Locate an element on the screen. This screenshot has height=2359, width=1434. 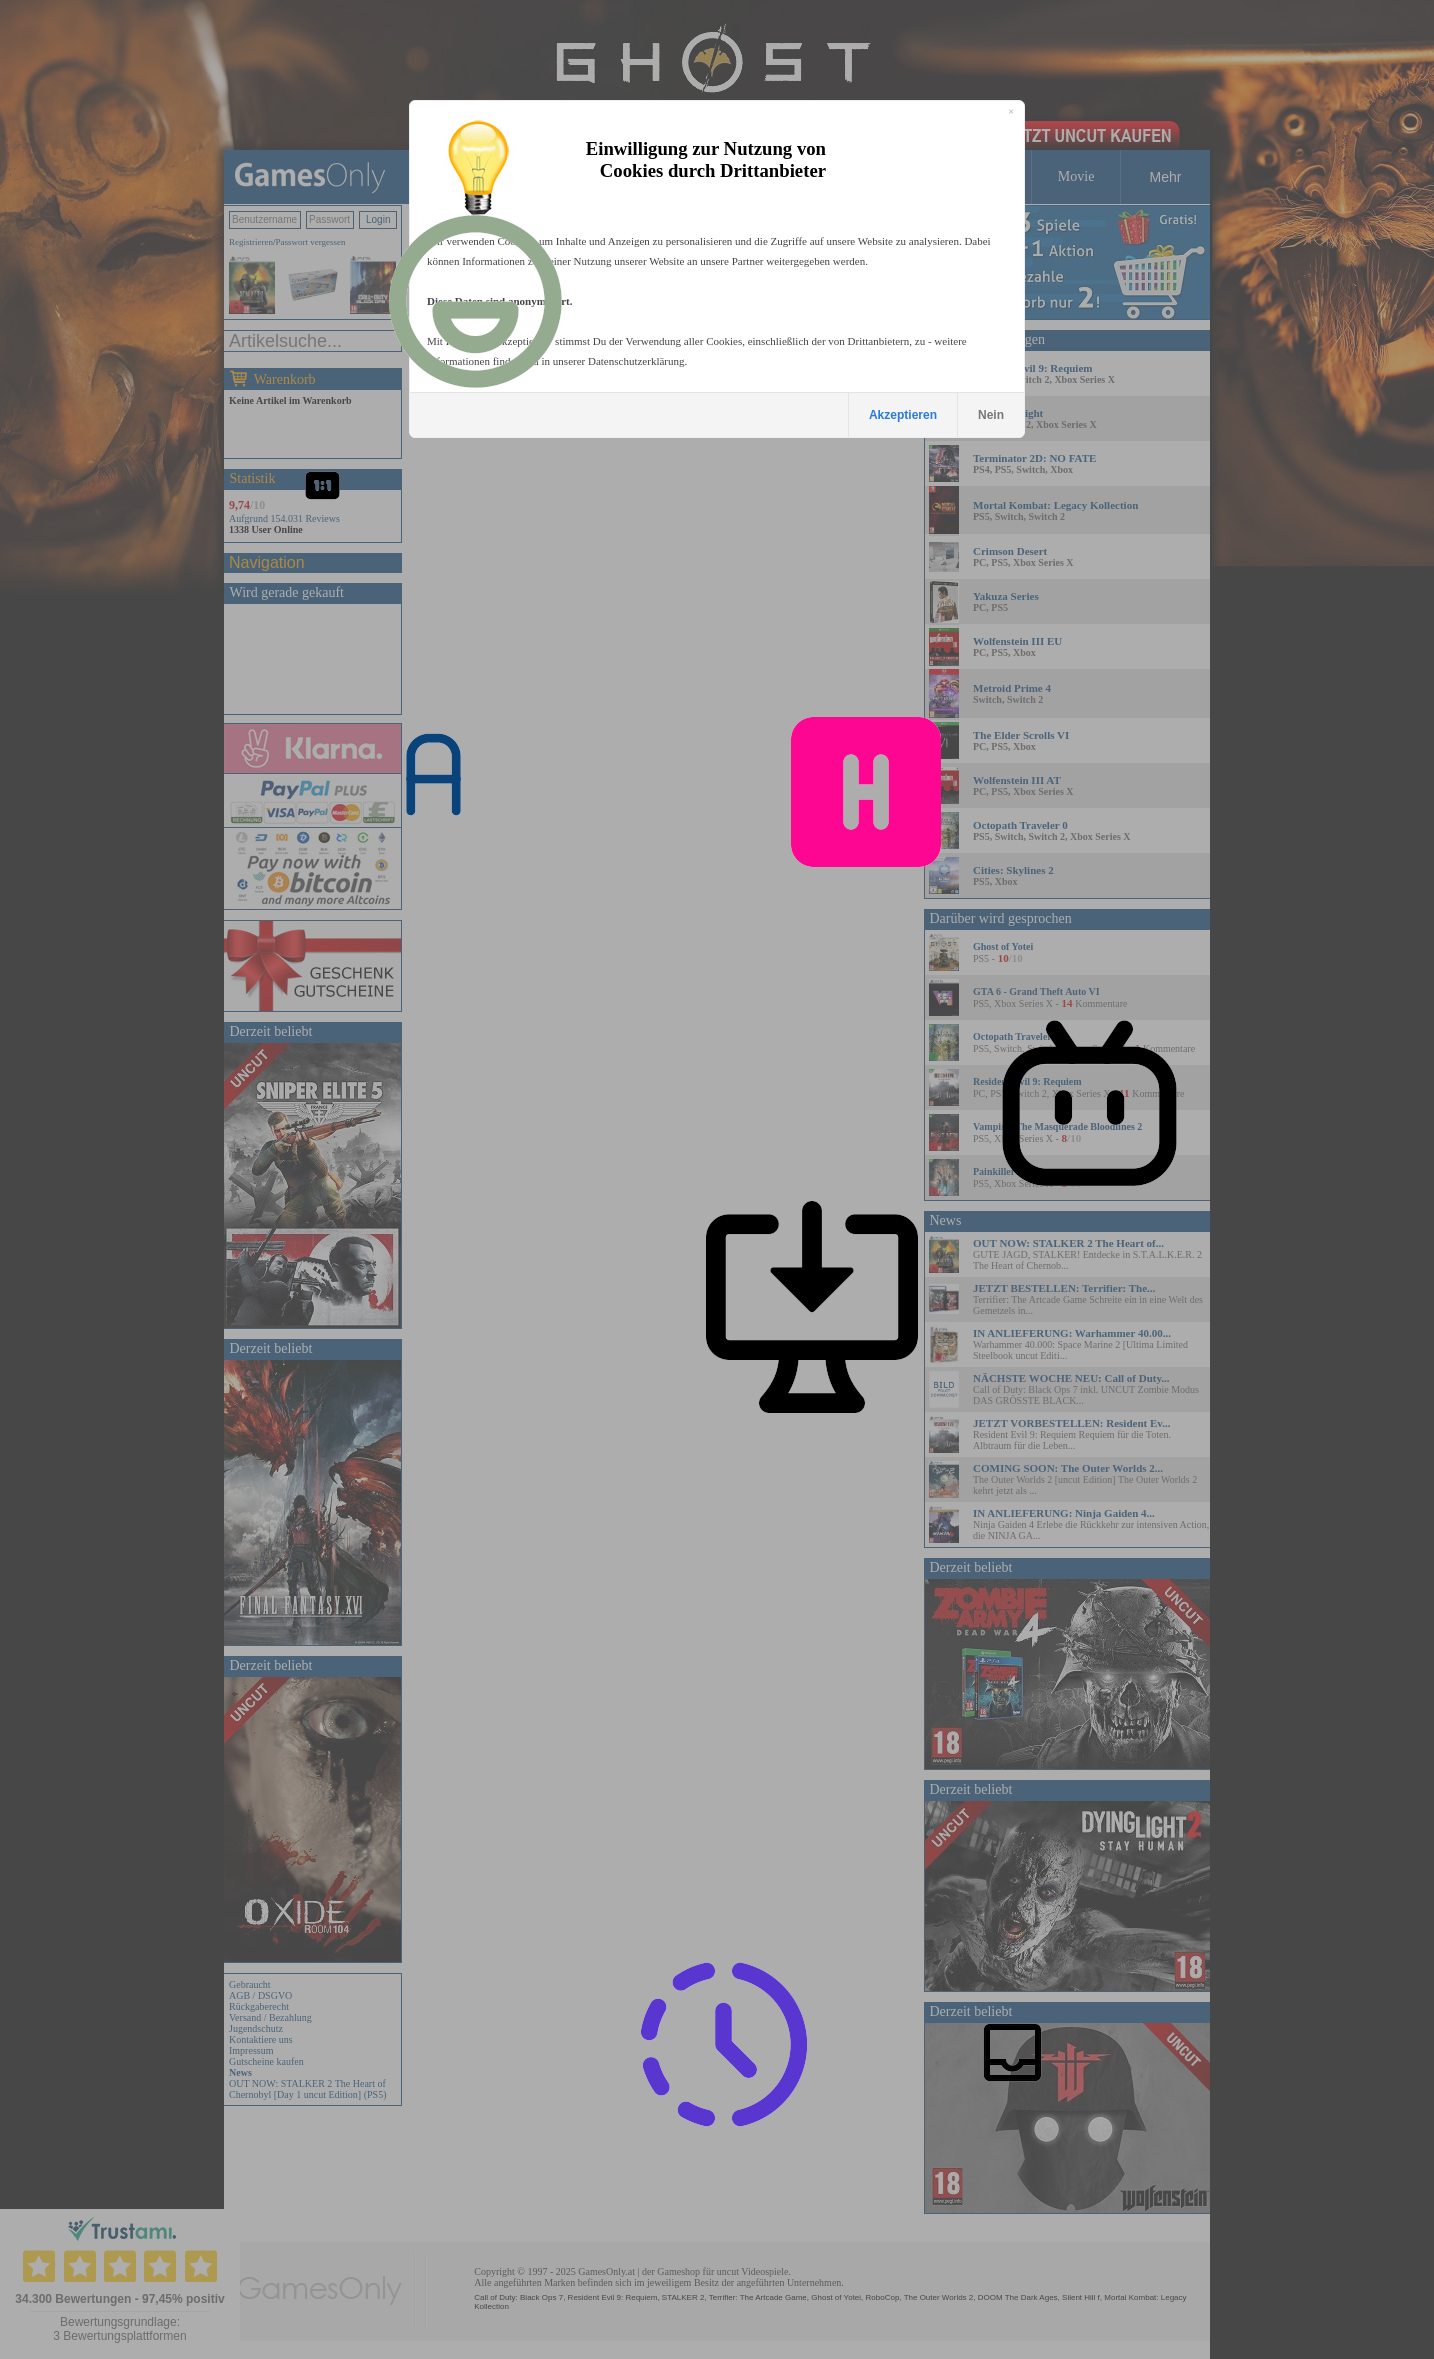
hospital or healthcare location marker is located at coordinates (866, 792).